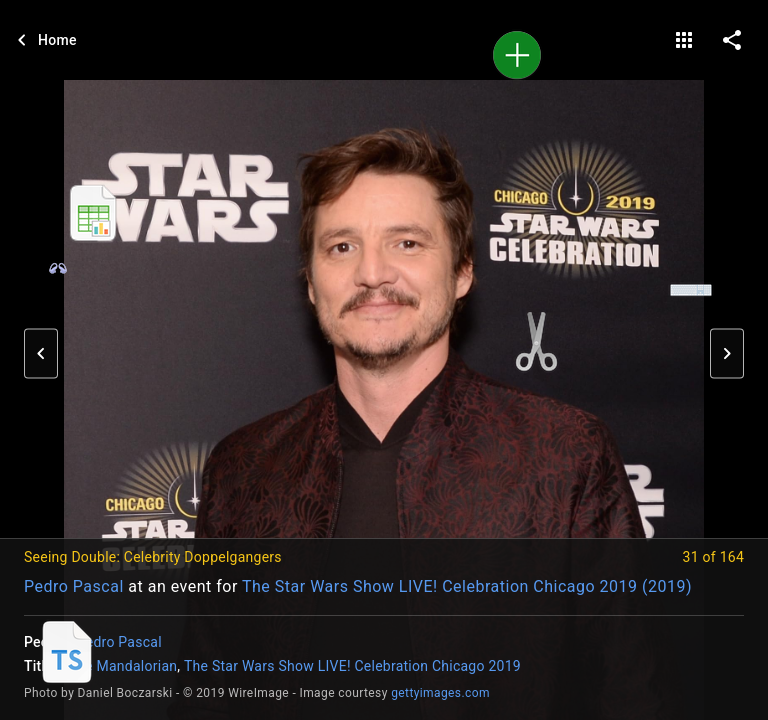  I want to click on connect a bluetooth keyboard, so click(691, 290).